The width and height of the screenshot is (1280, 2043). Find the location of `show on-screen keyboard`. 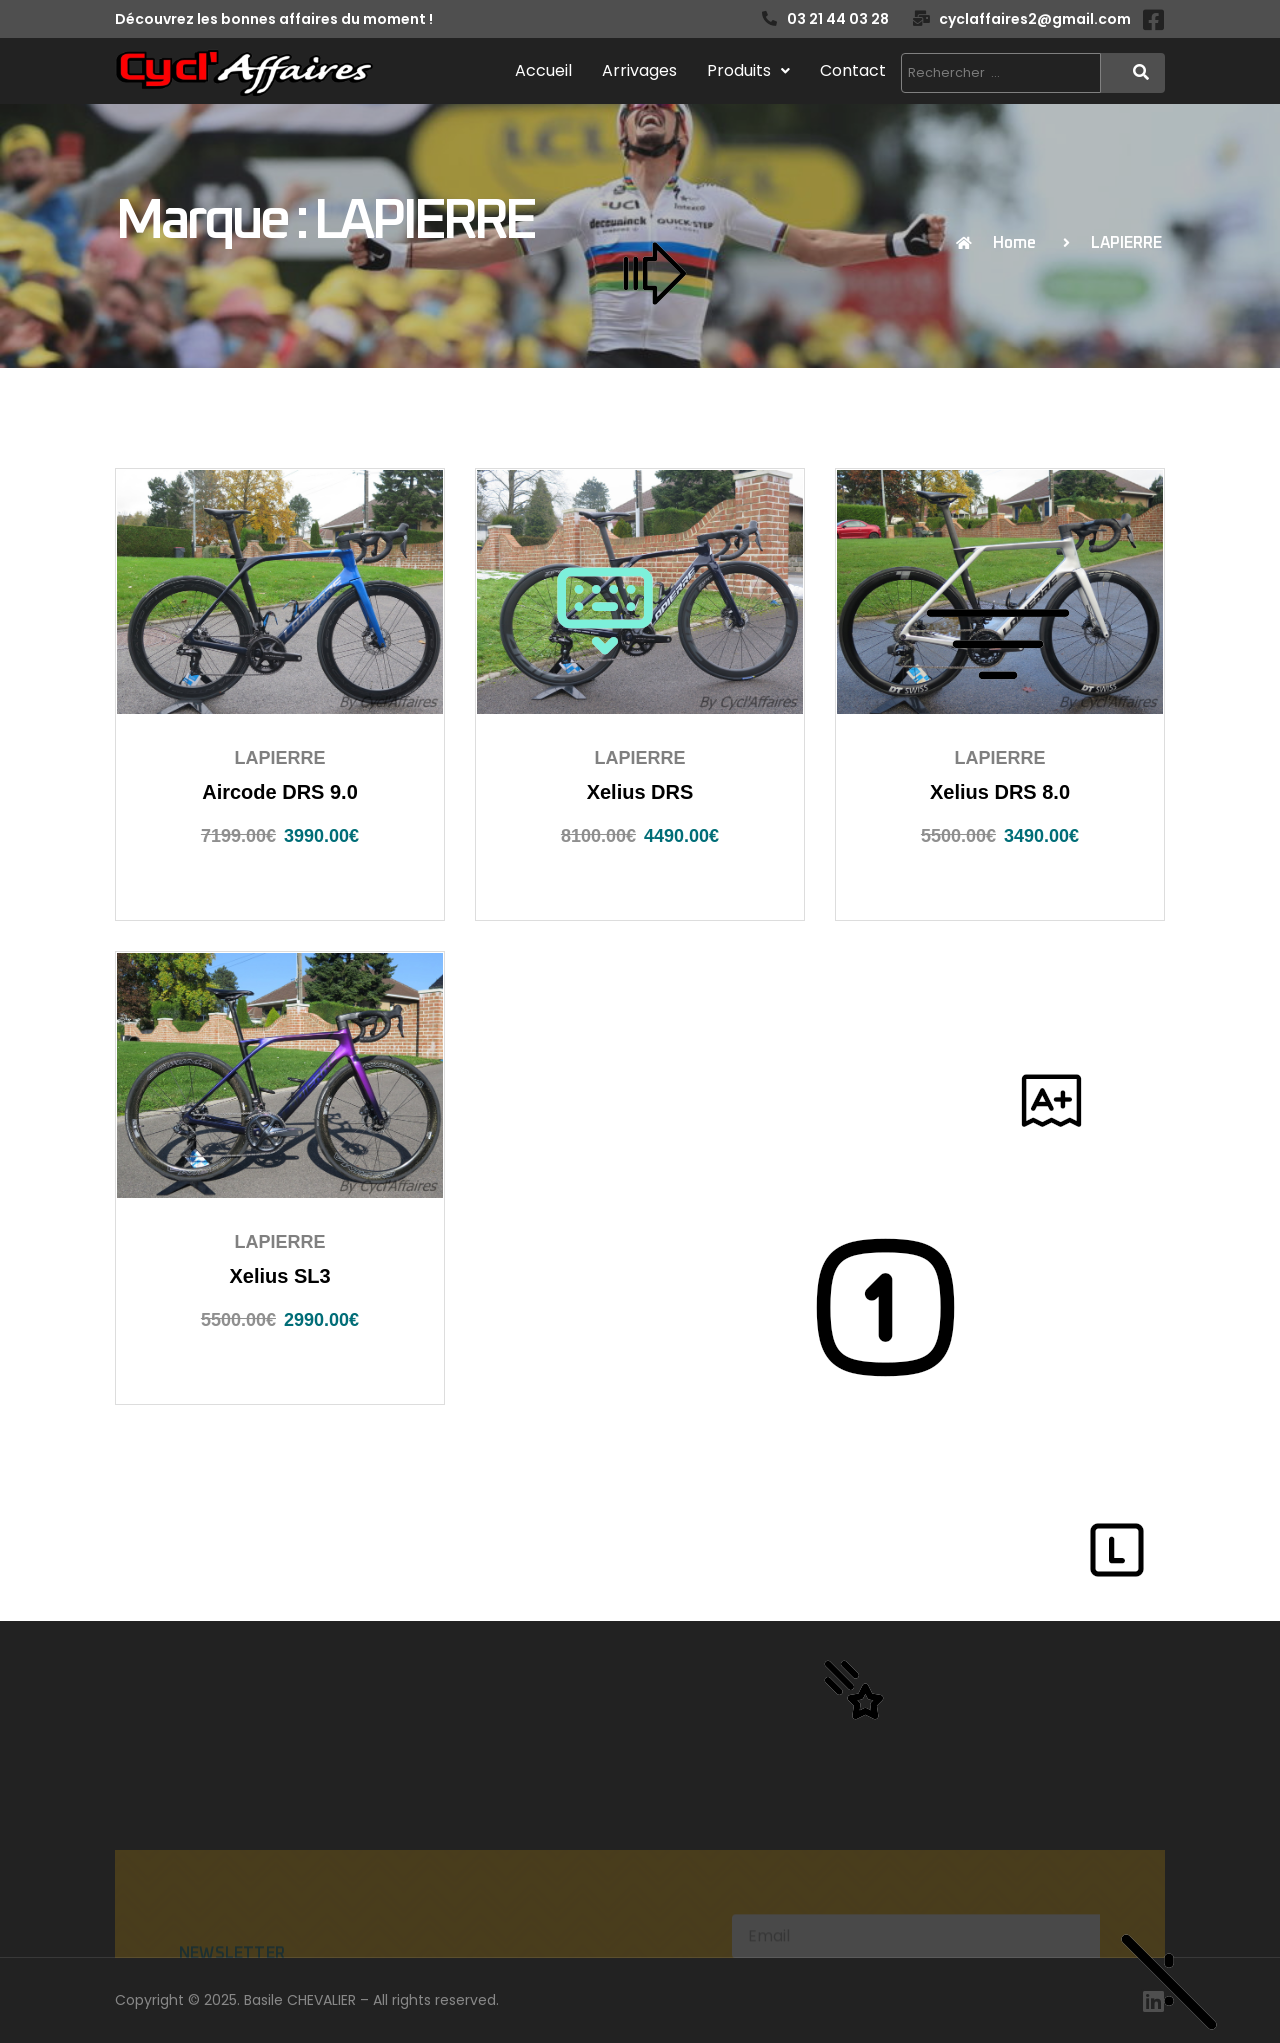

show on-screen keyboard is located at coordinates (605, 611).